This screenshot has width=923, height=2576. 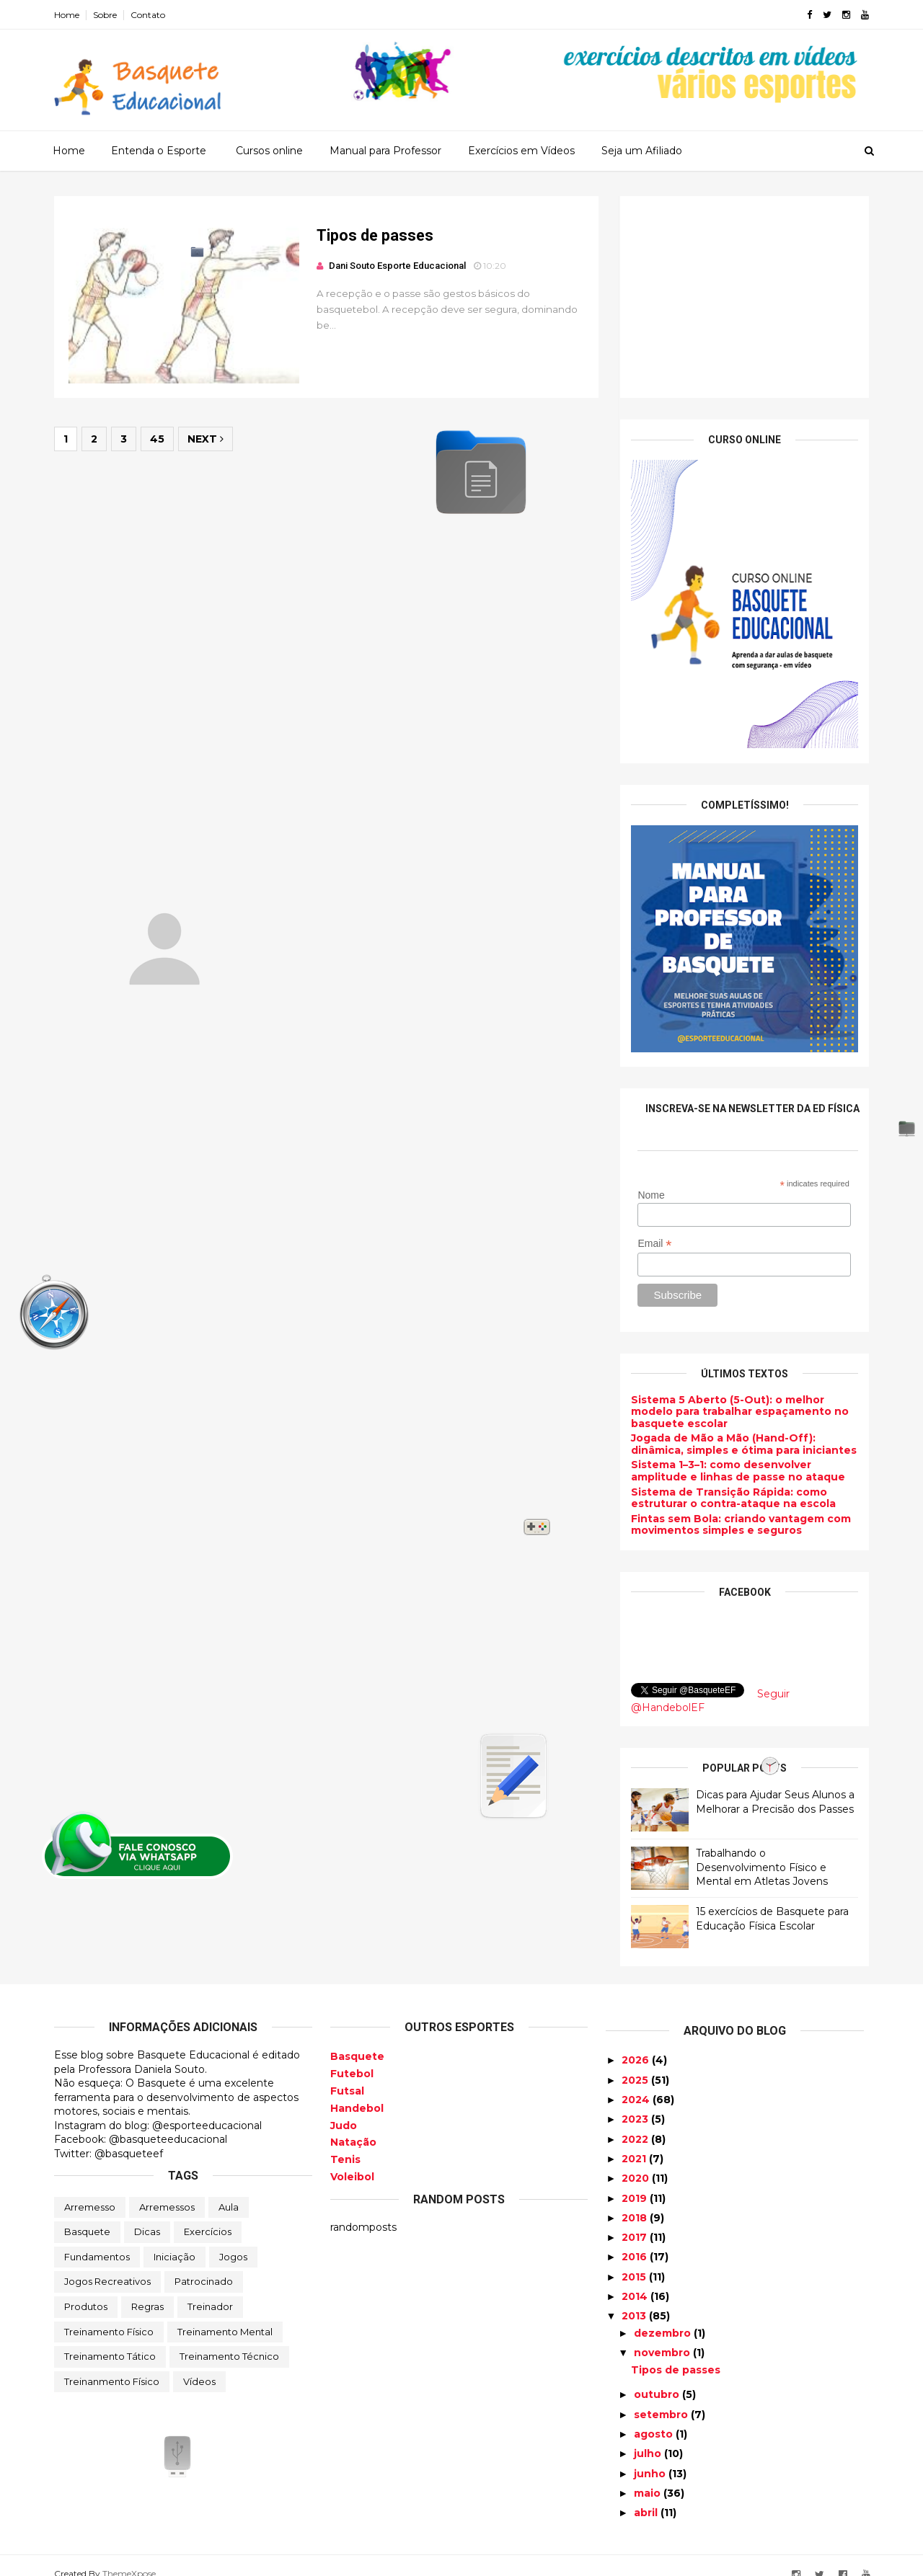 I want to click on open safari browser settings, so click(x=54, y=1313).